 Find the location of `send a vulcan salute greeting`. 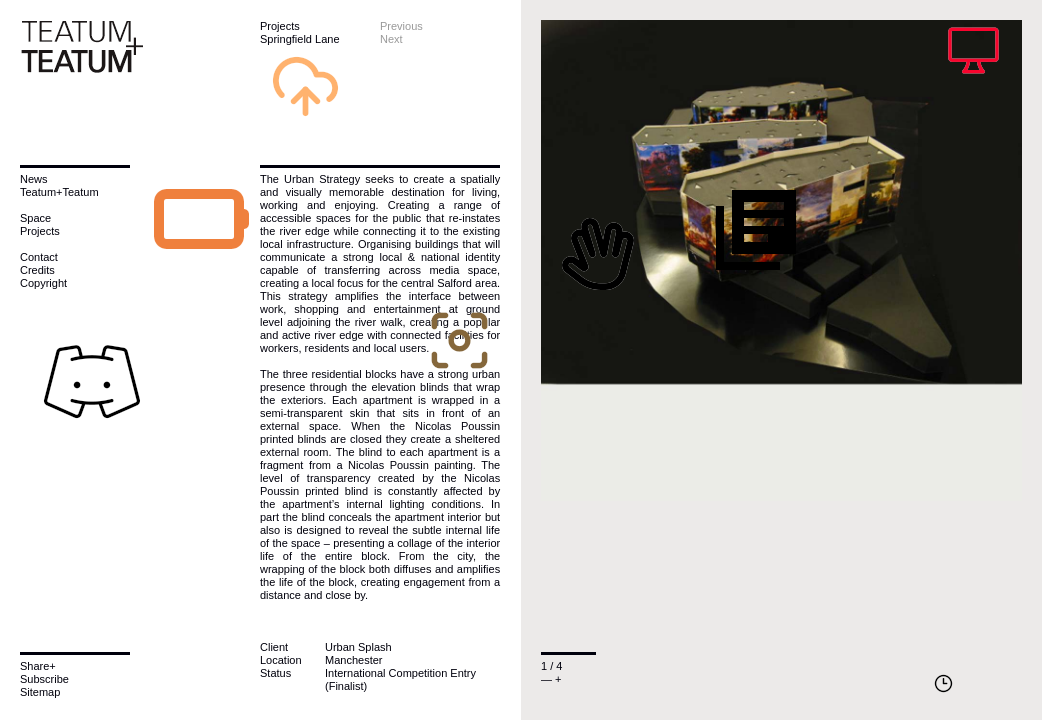

send a vulcan salute greeting is located at coordinates (598, 254).